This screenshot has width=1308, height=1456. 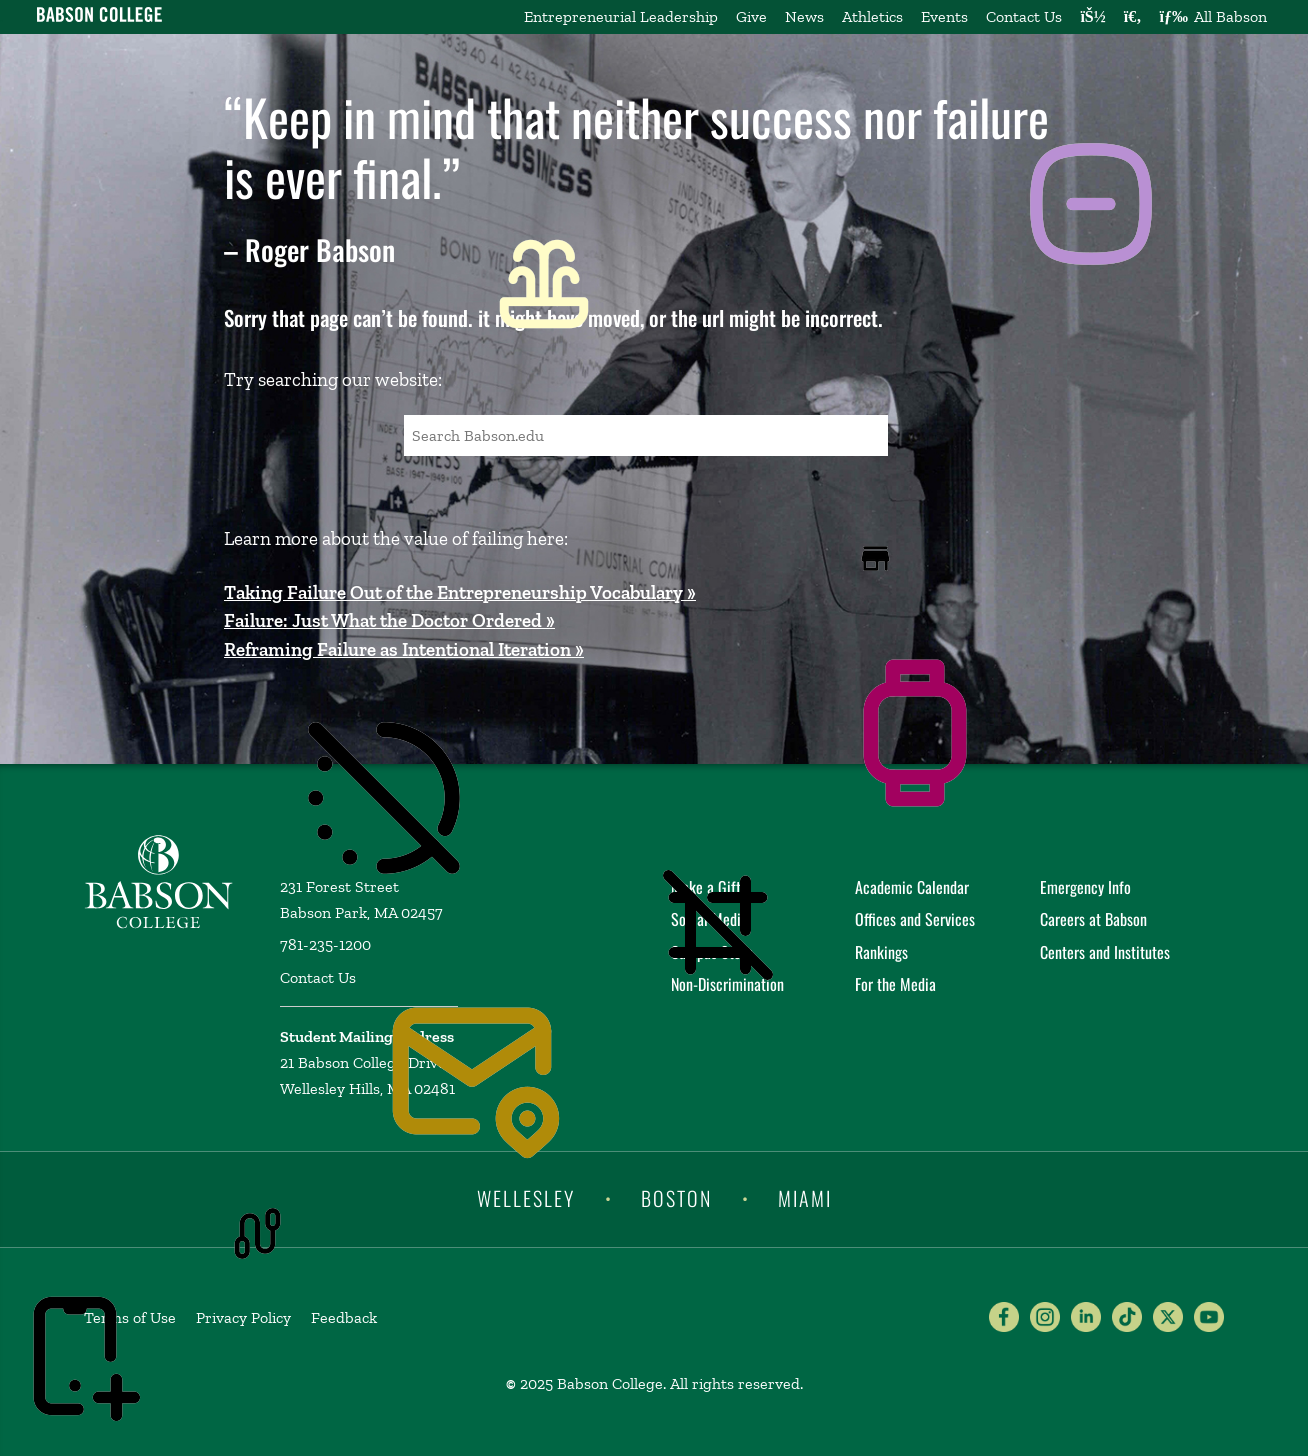 I want to click on view location-tagged emails, so click(x=472, y=1071).